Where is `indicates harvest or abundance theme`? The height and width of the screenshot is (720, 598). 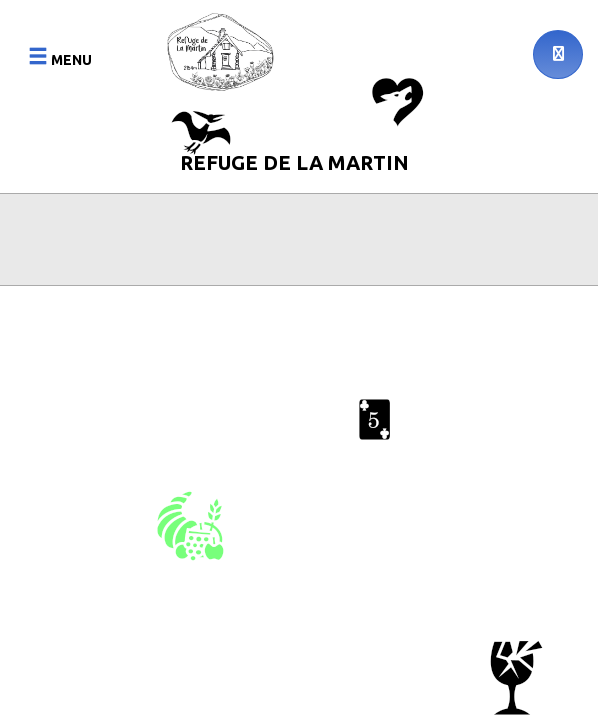
indicates harvest or abundance theme is located at coordinates (190, 525).